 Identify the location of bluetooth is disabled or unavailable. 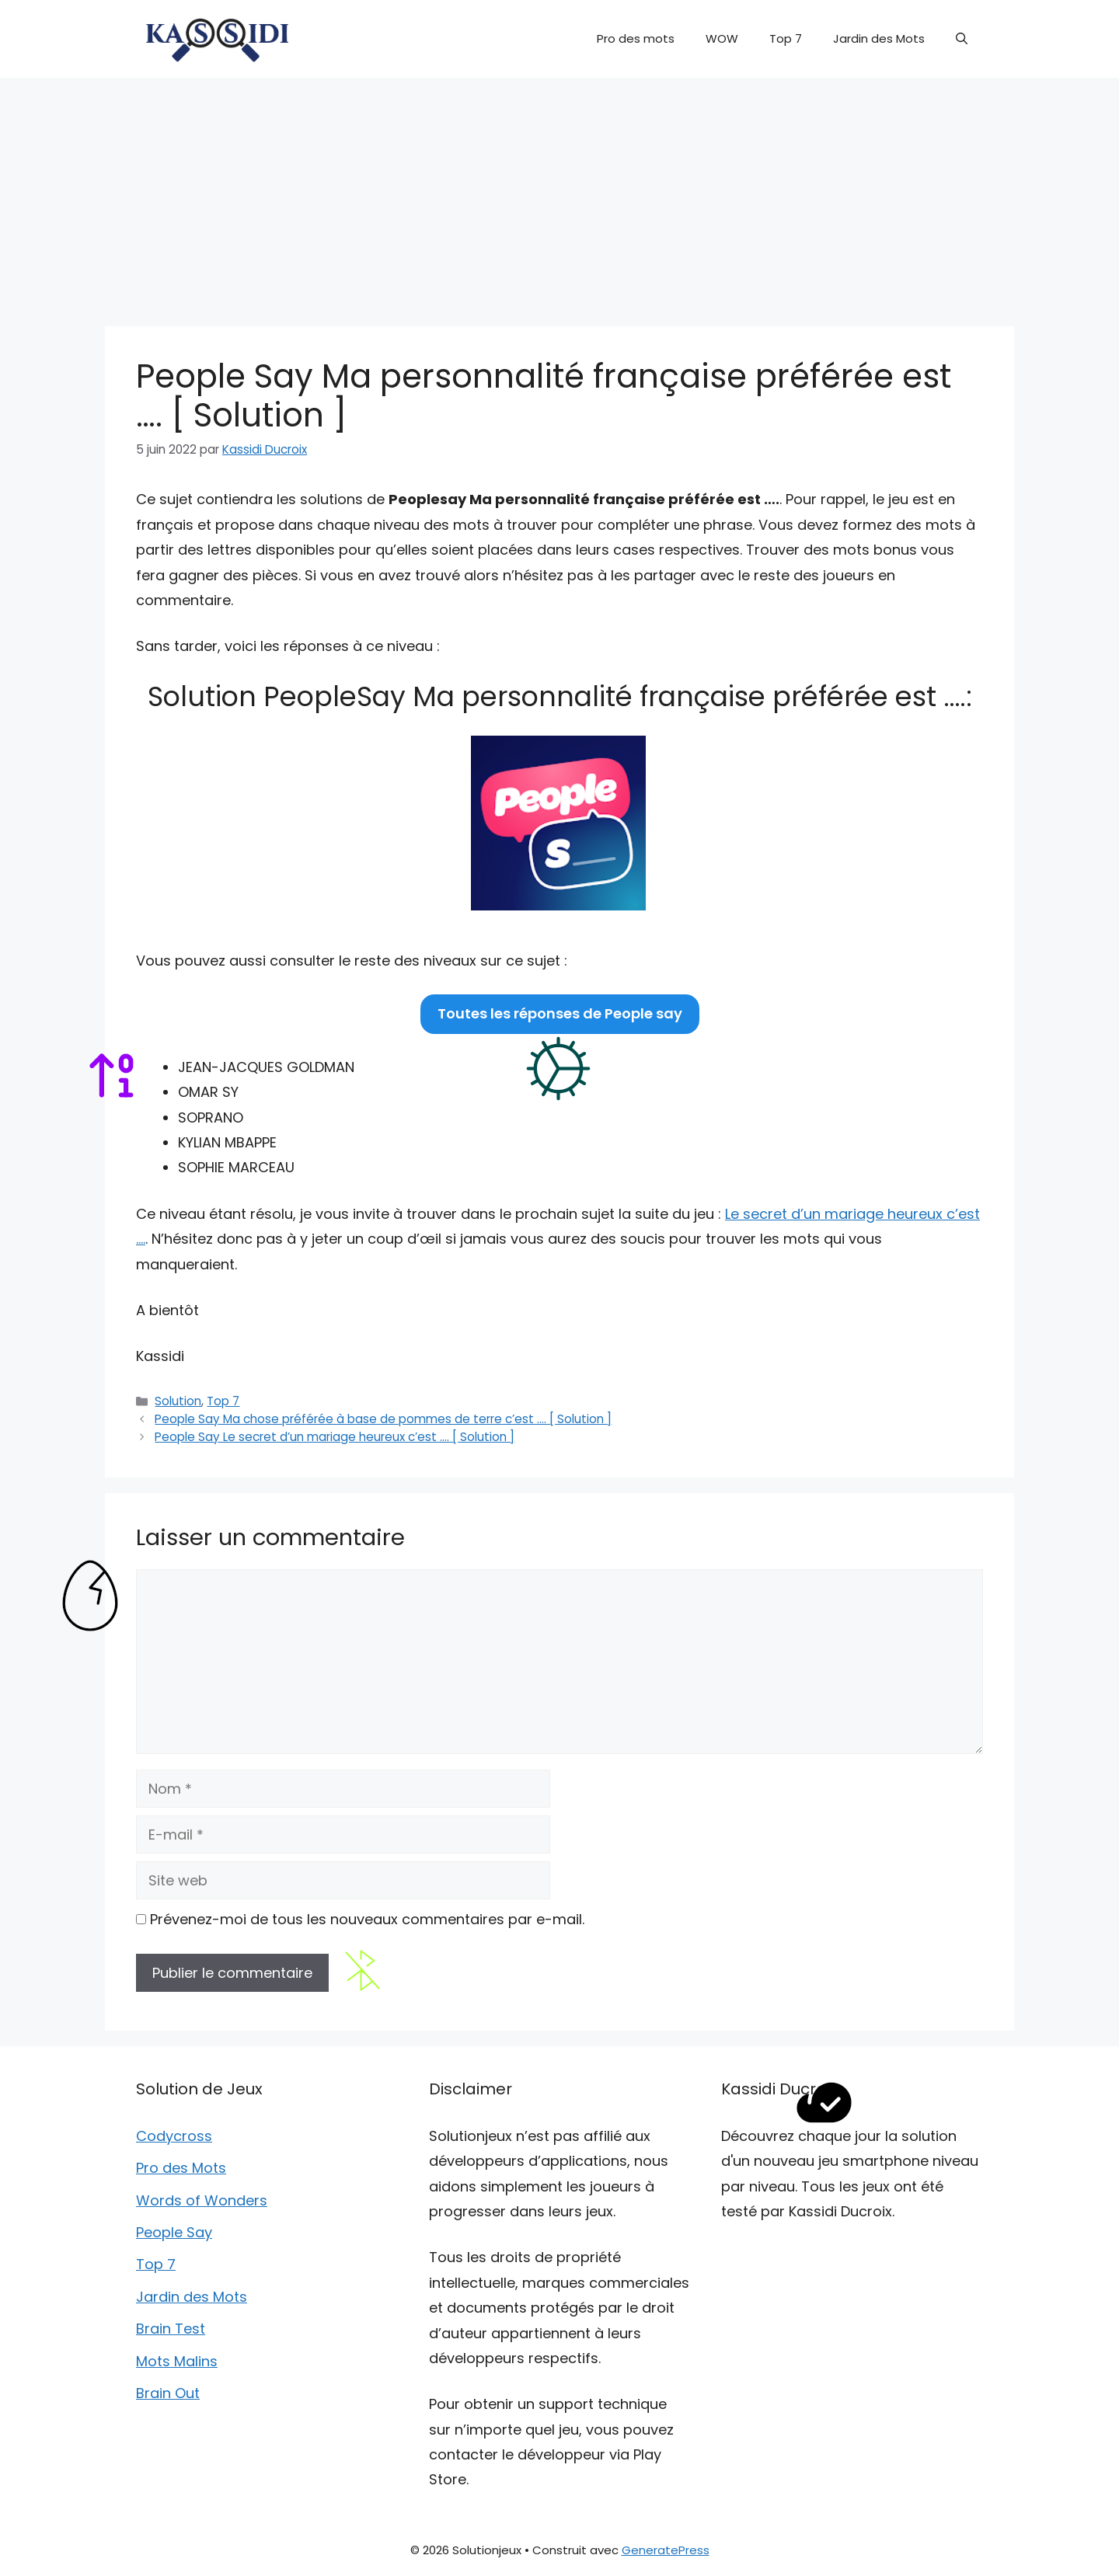
(361, 1970).